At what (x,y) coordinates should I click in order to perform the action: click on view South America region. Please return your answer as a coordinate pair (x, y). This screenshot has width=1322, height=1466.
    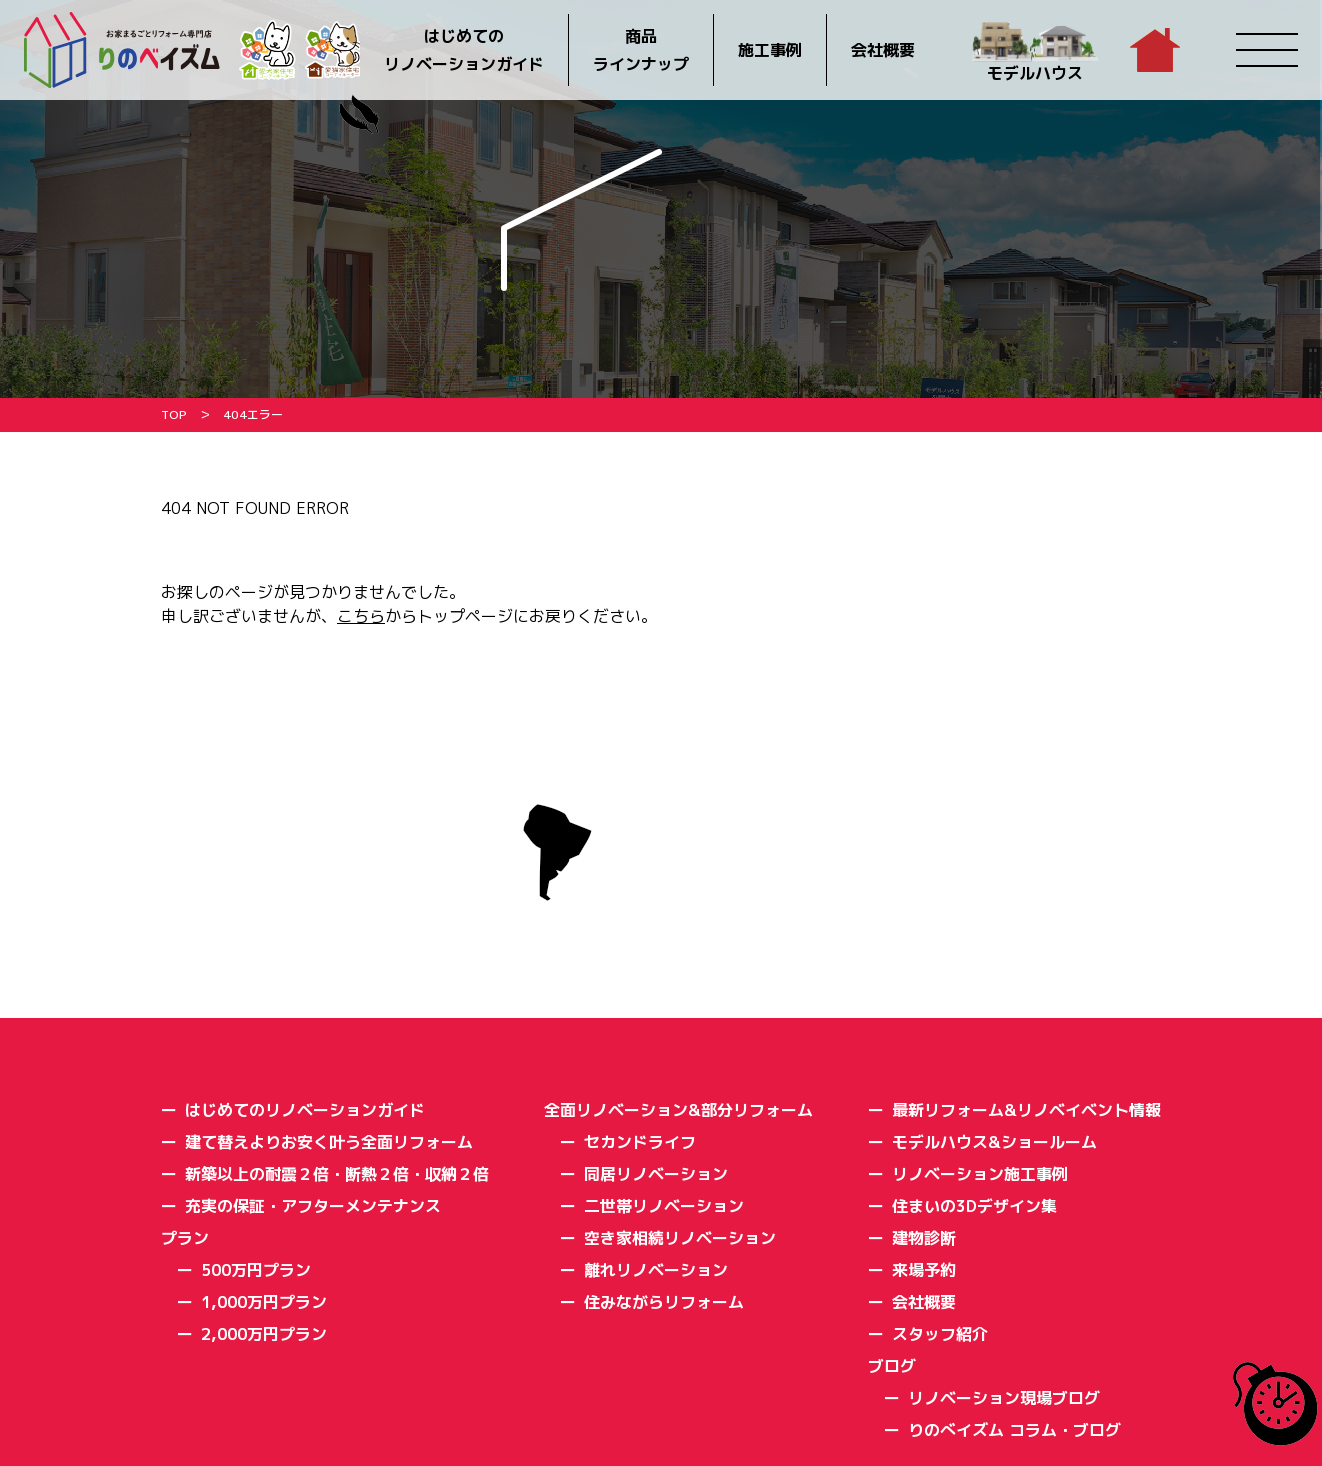
    Looking at the image, I should click on (557, 852).